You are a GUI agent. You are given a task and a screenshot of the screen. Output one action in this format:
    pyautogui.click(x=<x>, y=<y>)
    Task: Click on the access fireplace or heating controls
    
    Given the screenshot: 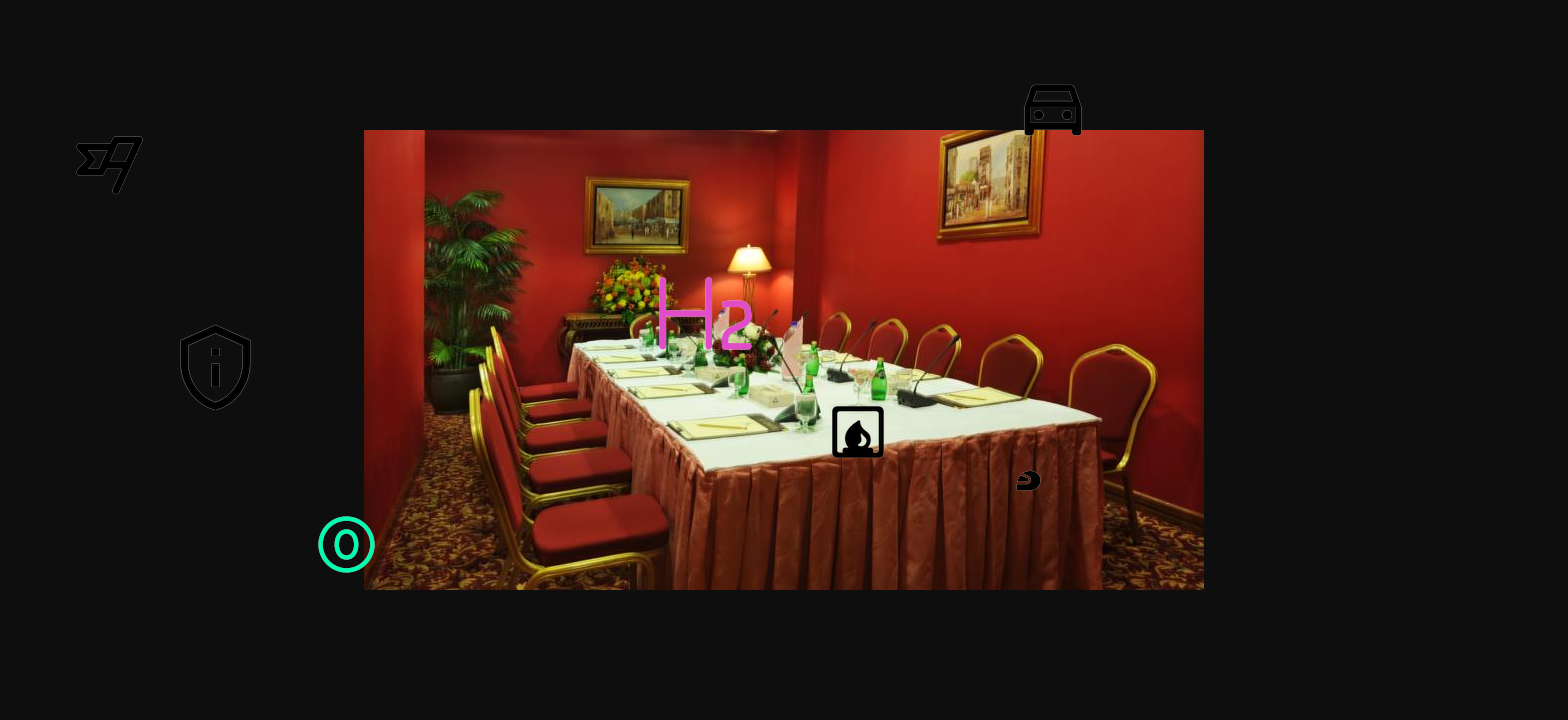 What is the action you would take?
    pyautogui.click(x=858, y=432)
    